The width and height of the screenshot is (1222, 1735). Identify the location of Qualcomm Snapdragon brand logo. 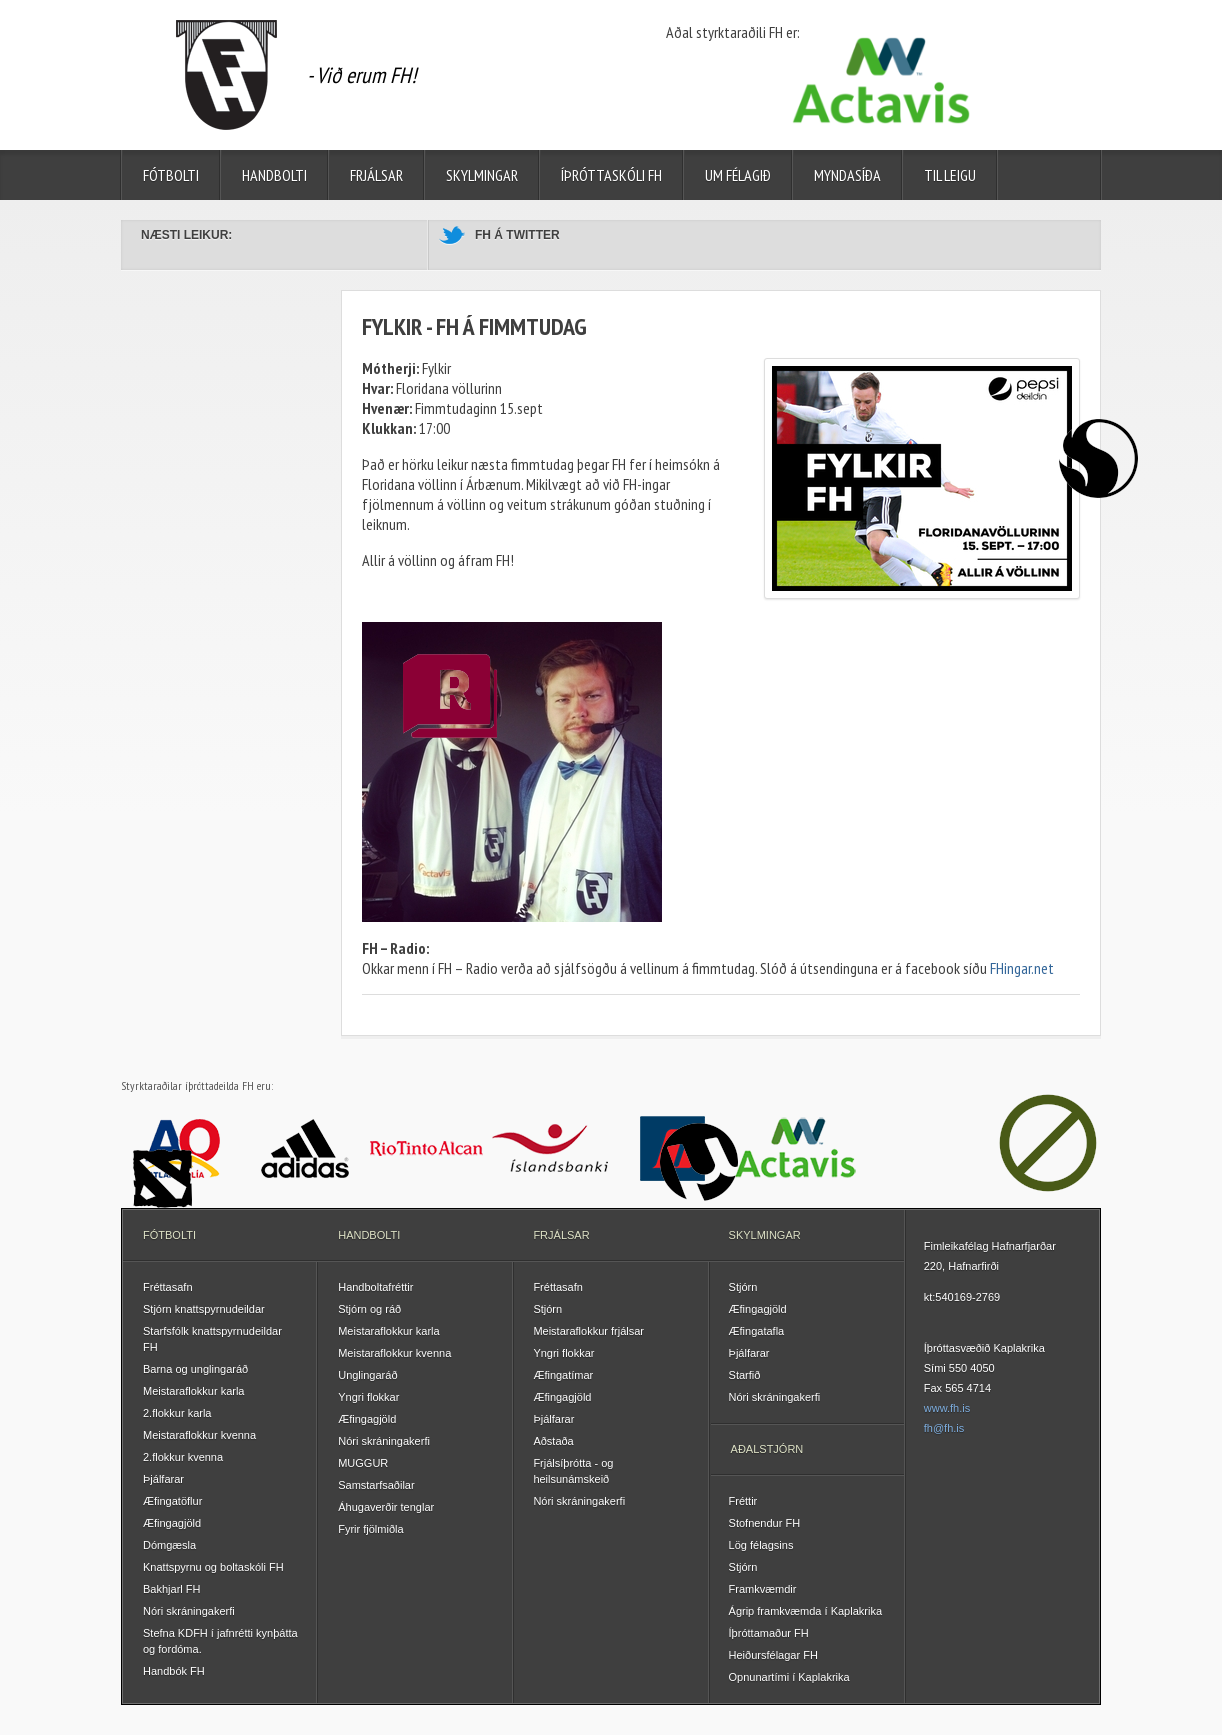
(1098, 458).